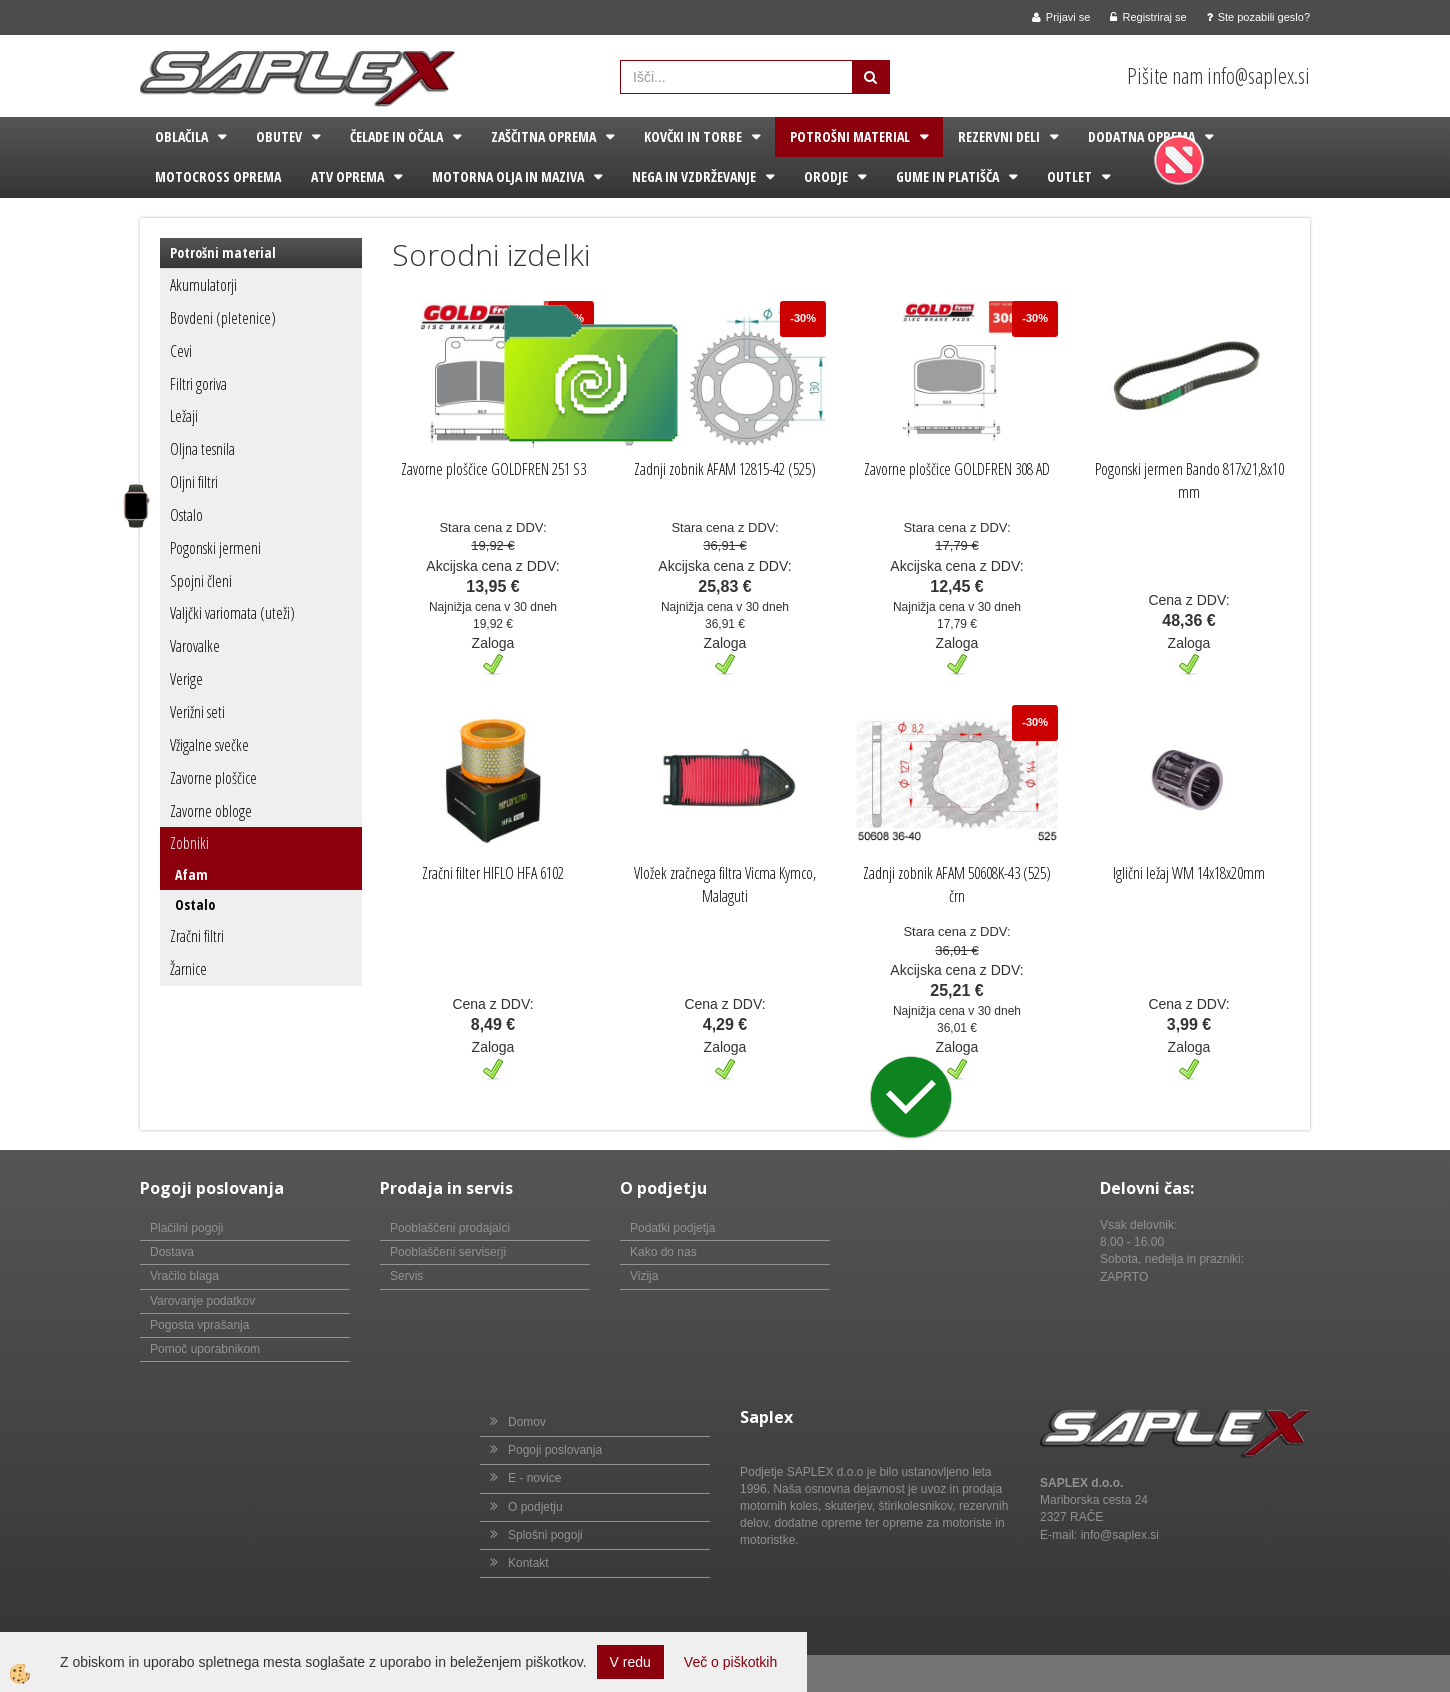 This screenshot has height=1692, width=1450. I want to click on open GameJolt files folder, so click(591, 378).